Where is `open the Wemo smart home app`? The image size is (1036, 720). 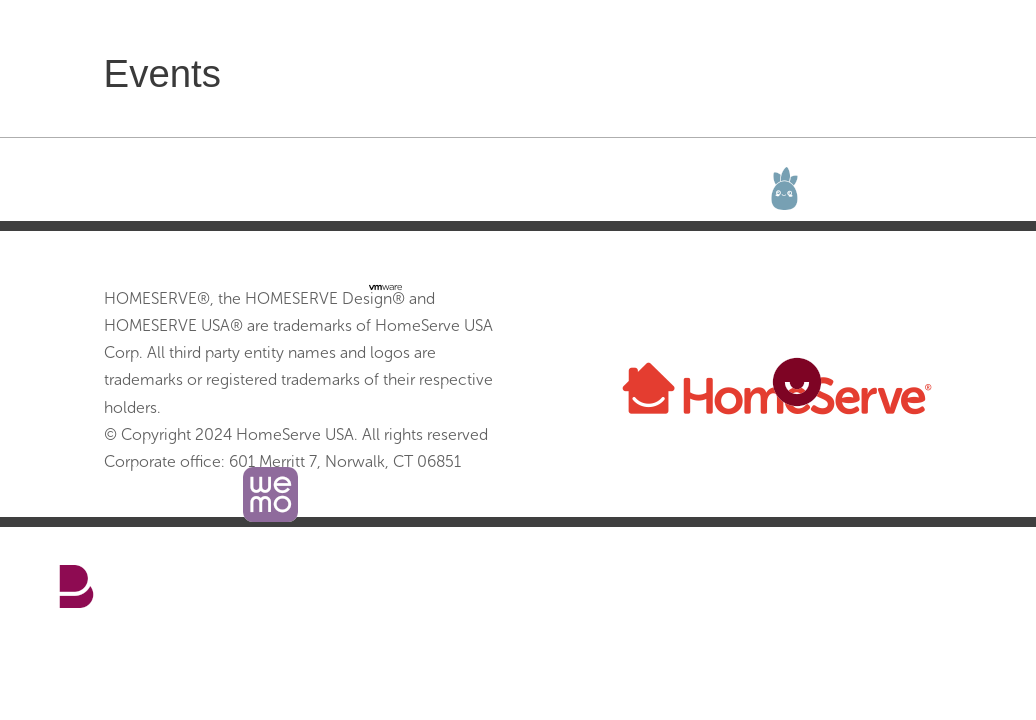 open the Wemo smart home app is located at coordinates (270, 494).